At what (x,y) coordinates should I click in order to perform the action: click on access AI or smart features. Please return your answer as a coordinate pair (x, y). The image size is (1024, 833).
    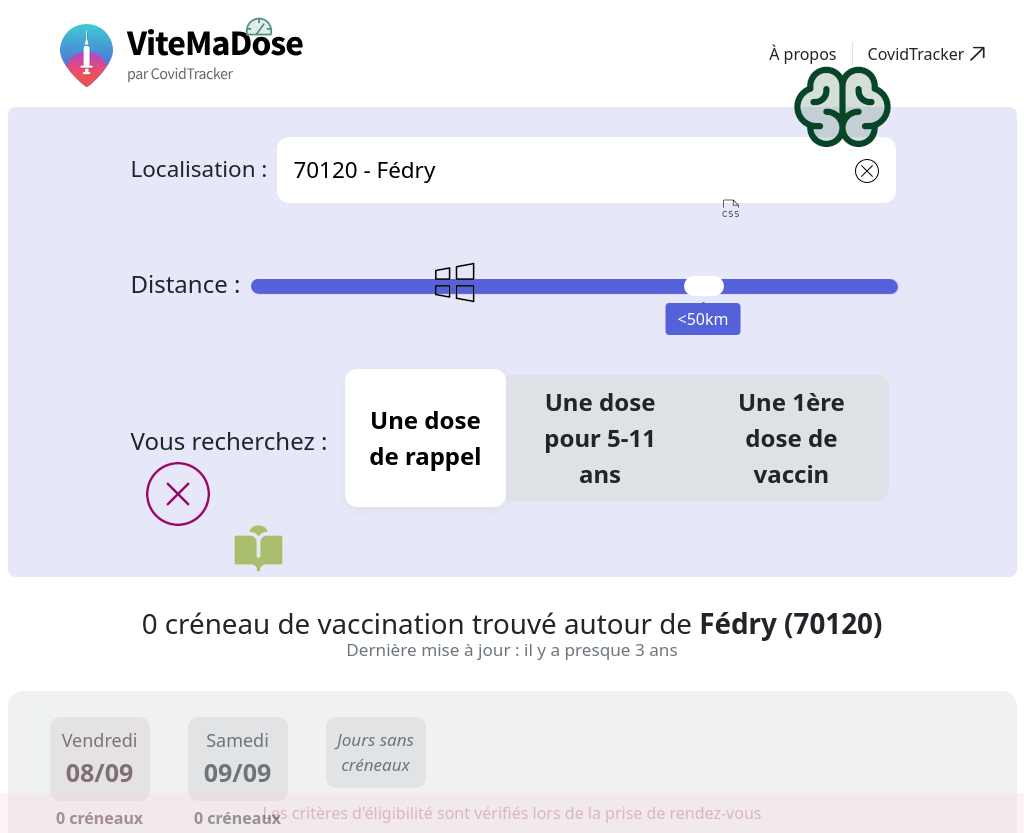
    Looking at the image, I should click on (842, 108).